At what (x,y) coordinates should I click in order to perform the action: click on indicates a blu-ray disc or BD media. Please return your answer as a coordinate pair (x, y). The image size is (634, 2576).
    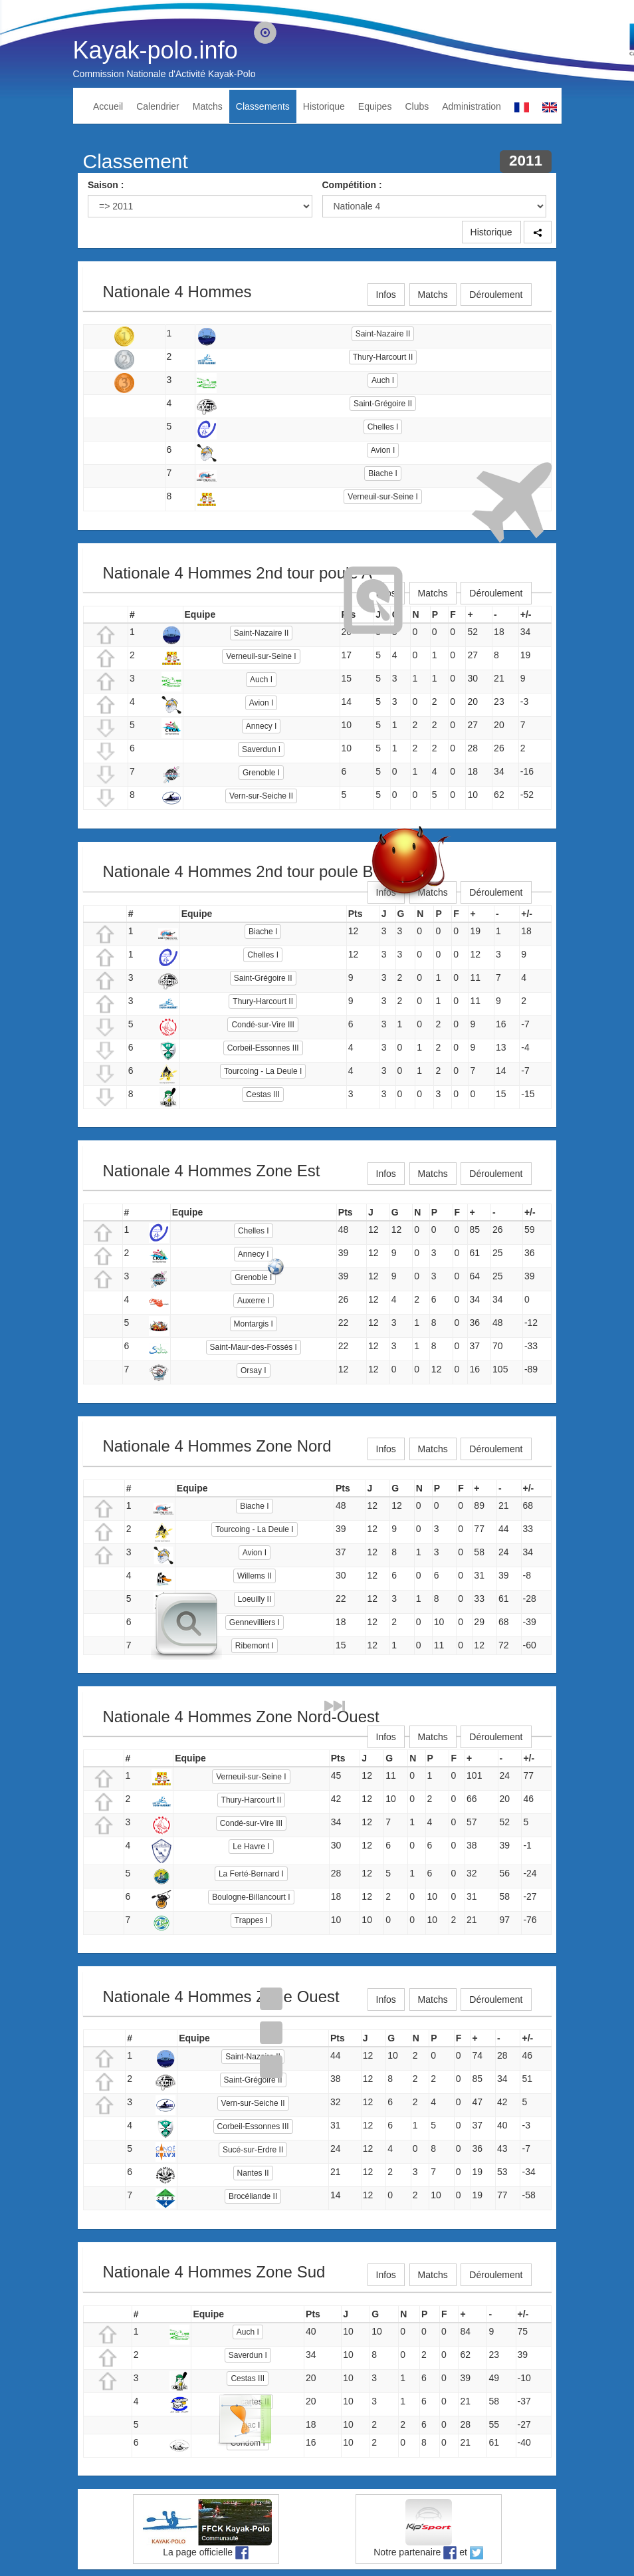
    Looking at the image, I should click on (265, 33).